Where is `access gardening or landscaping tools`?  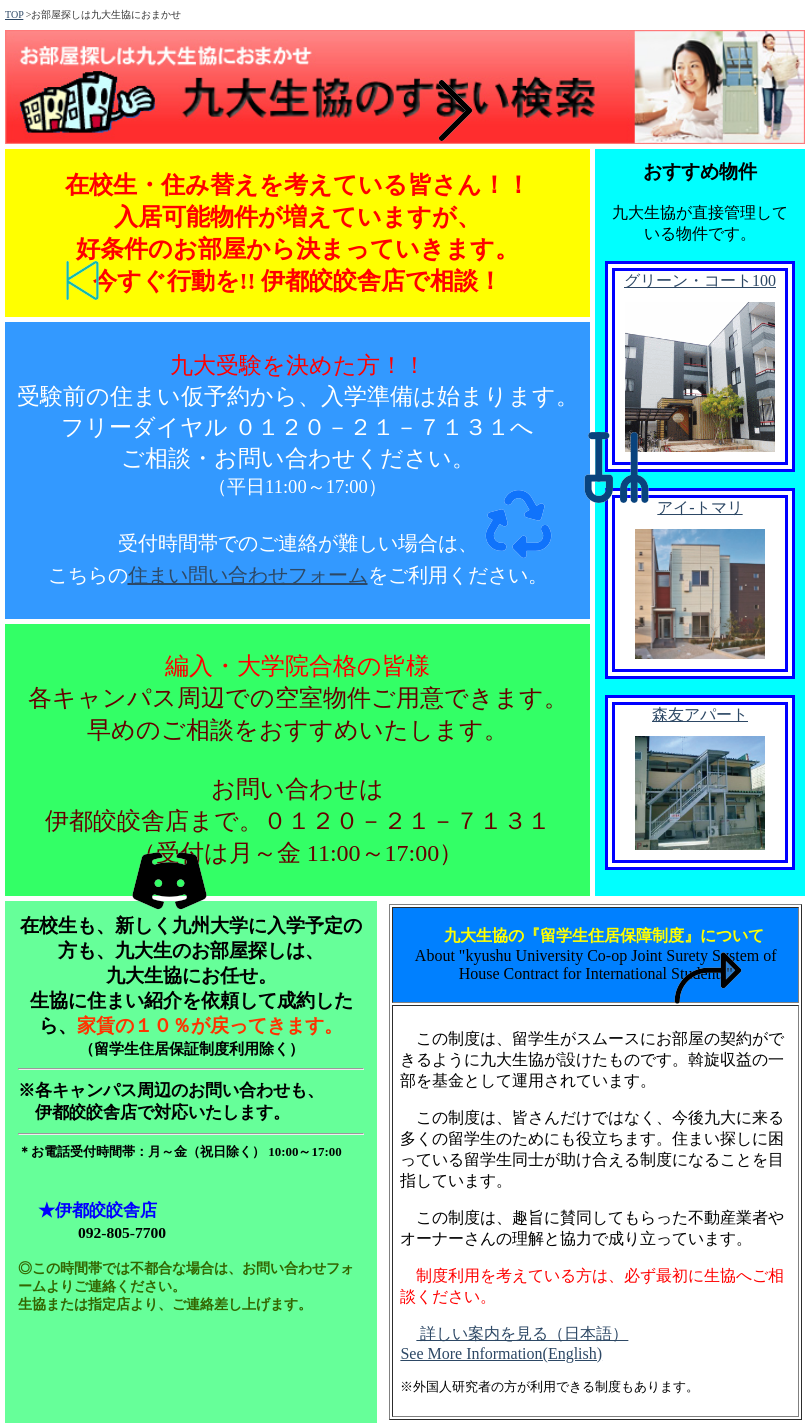
access gardening or landscaping tools is located at coordinates (616, 467).